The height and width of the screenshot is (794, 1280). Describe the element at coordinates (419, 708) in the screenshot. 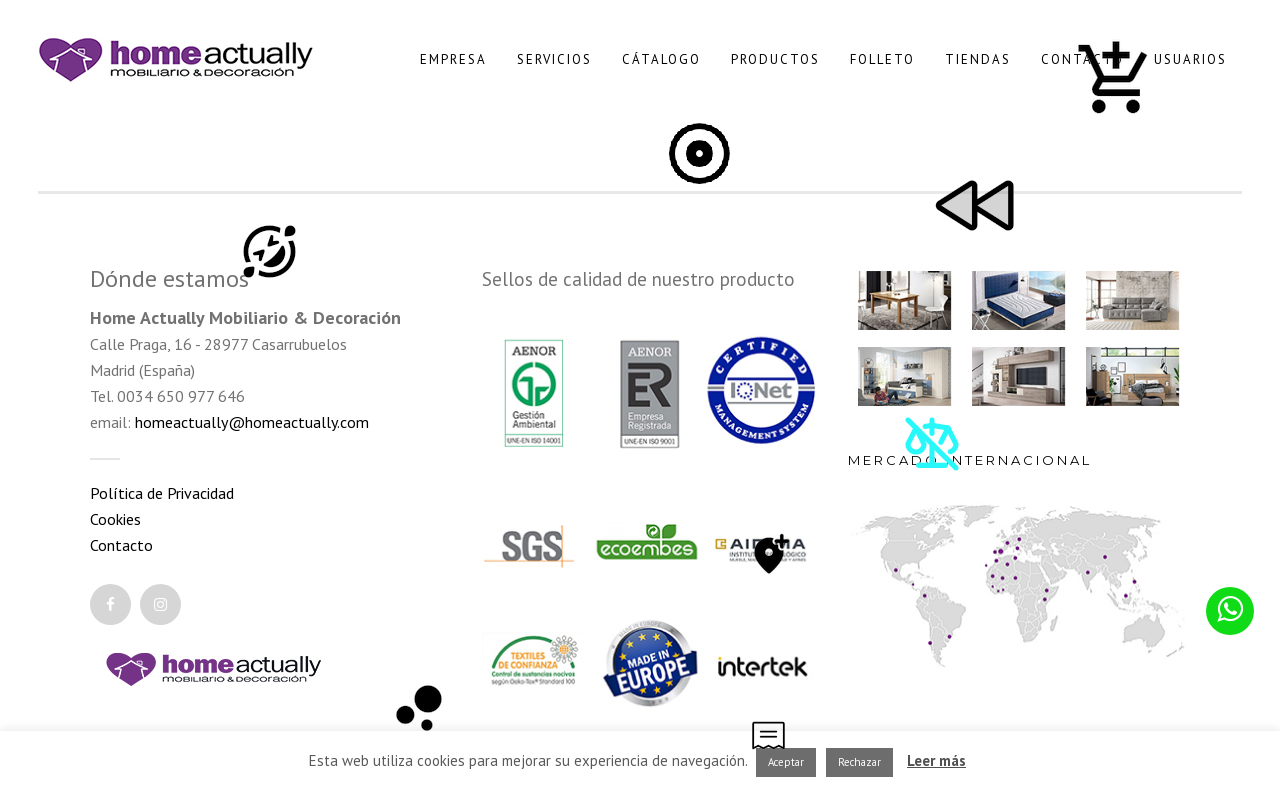

I see `view bubble chart visualization` at that location.